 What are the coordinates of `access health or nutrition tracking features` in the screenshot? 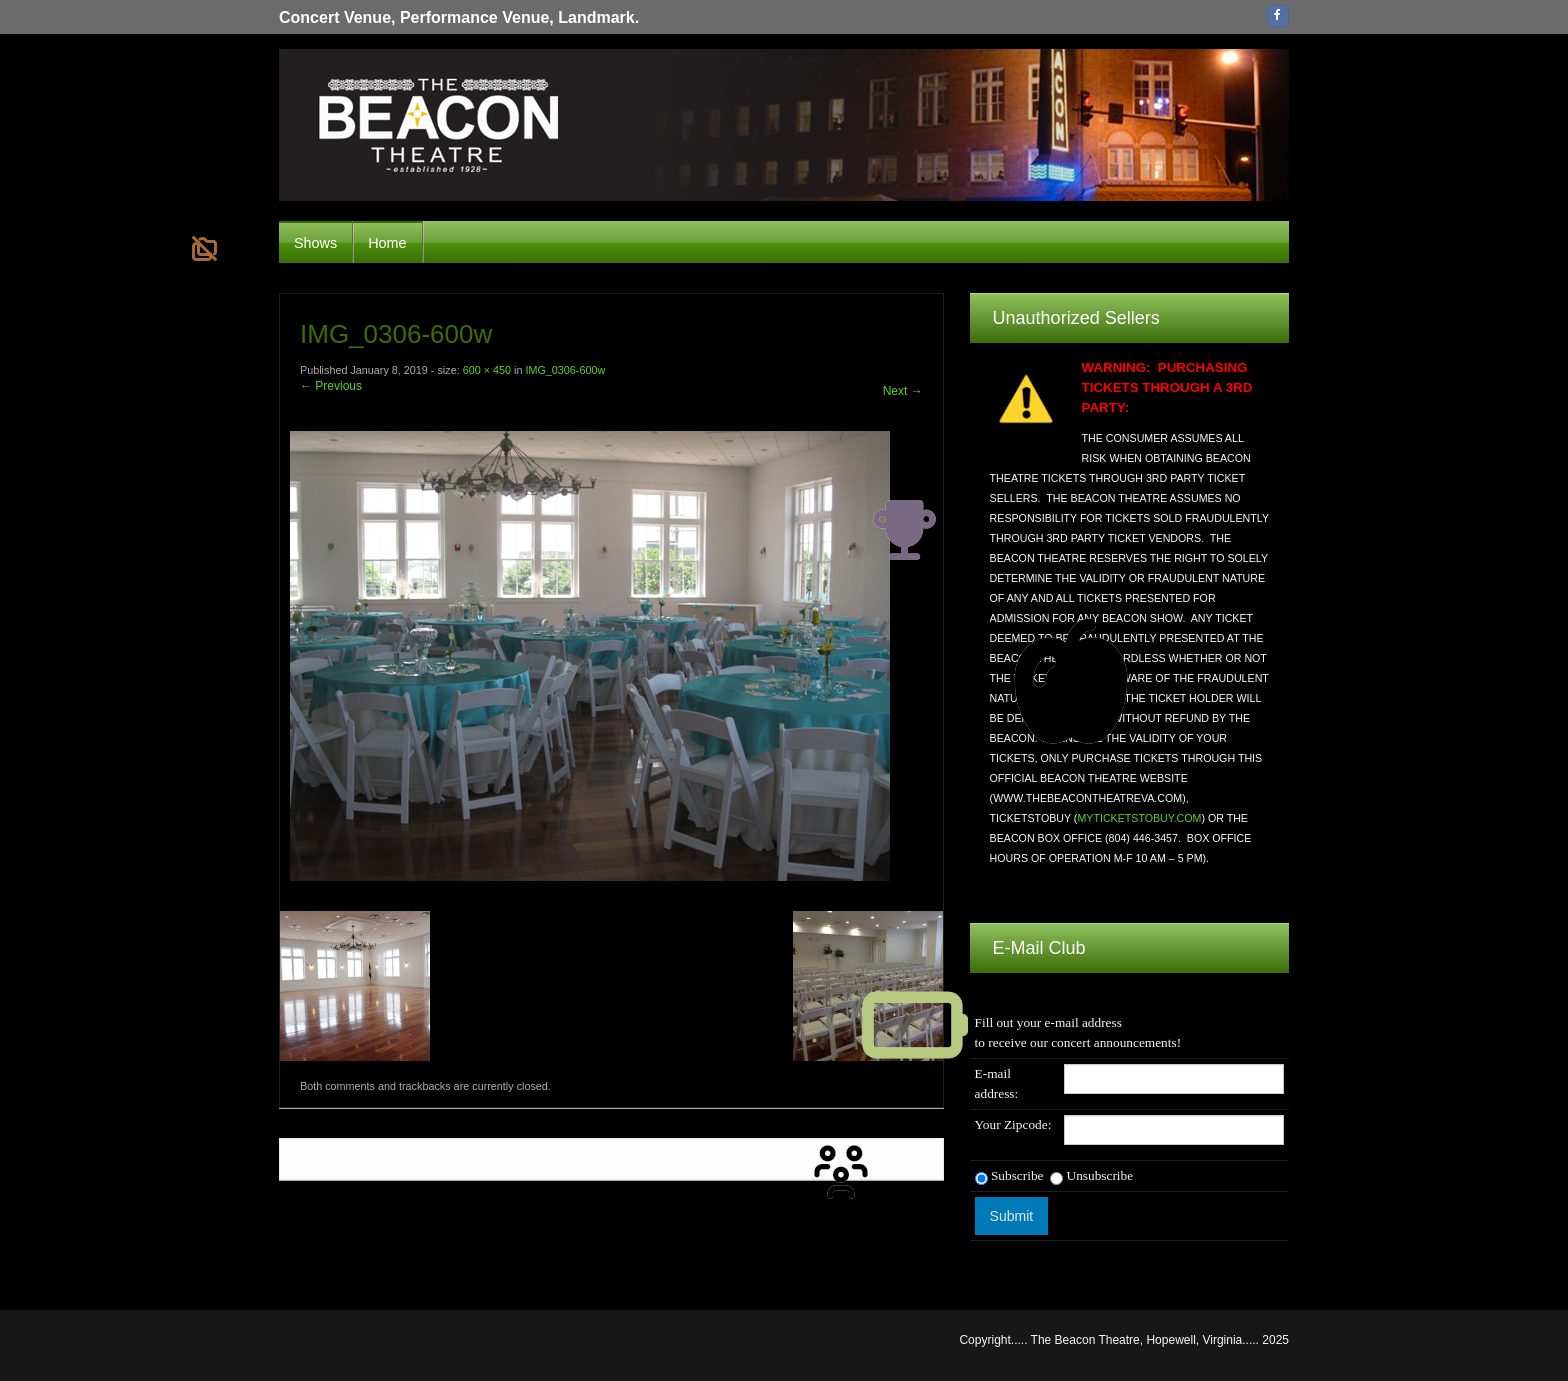 It's located at (1071, 681).